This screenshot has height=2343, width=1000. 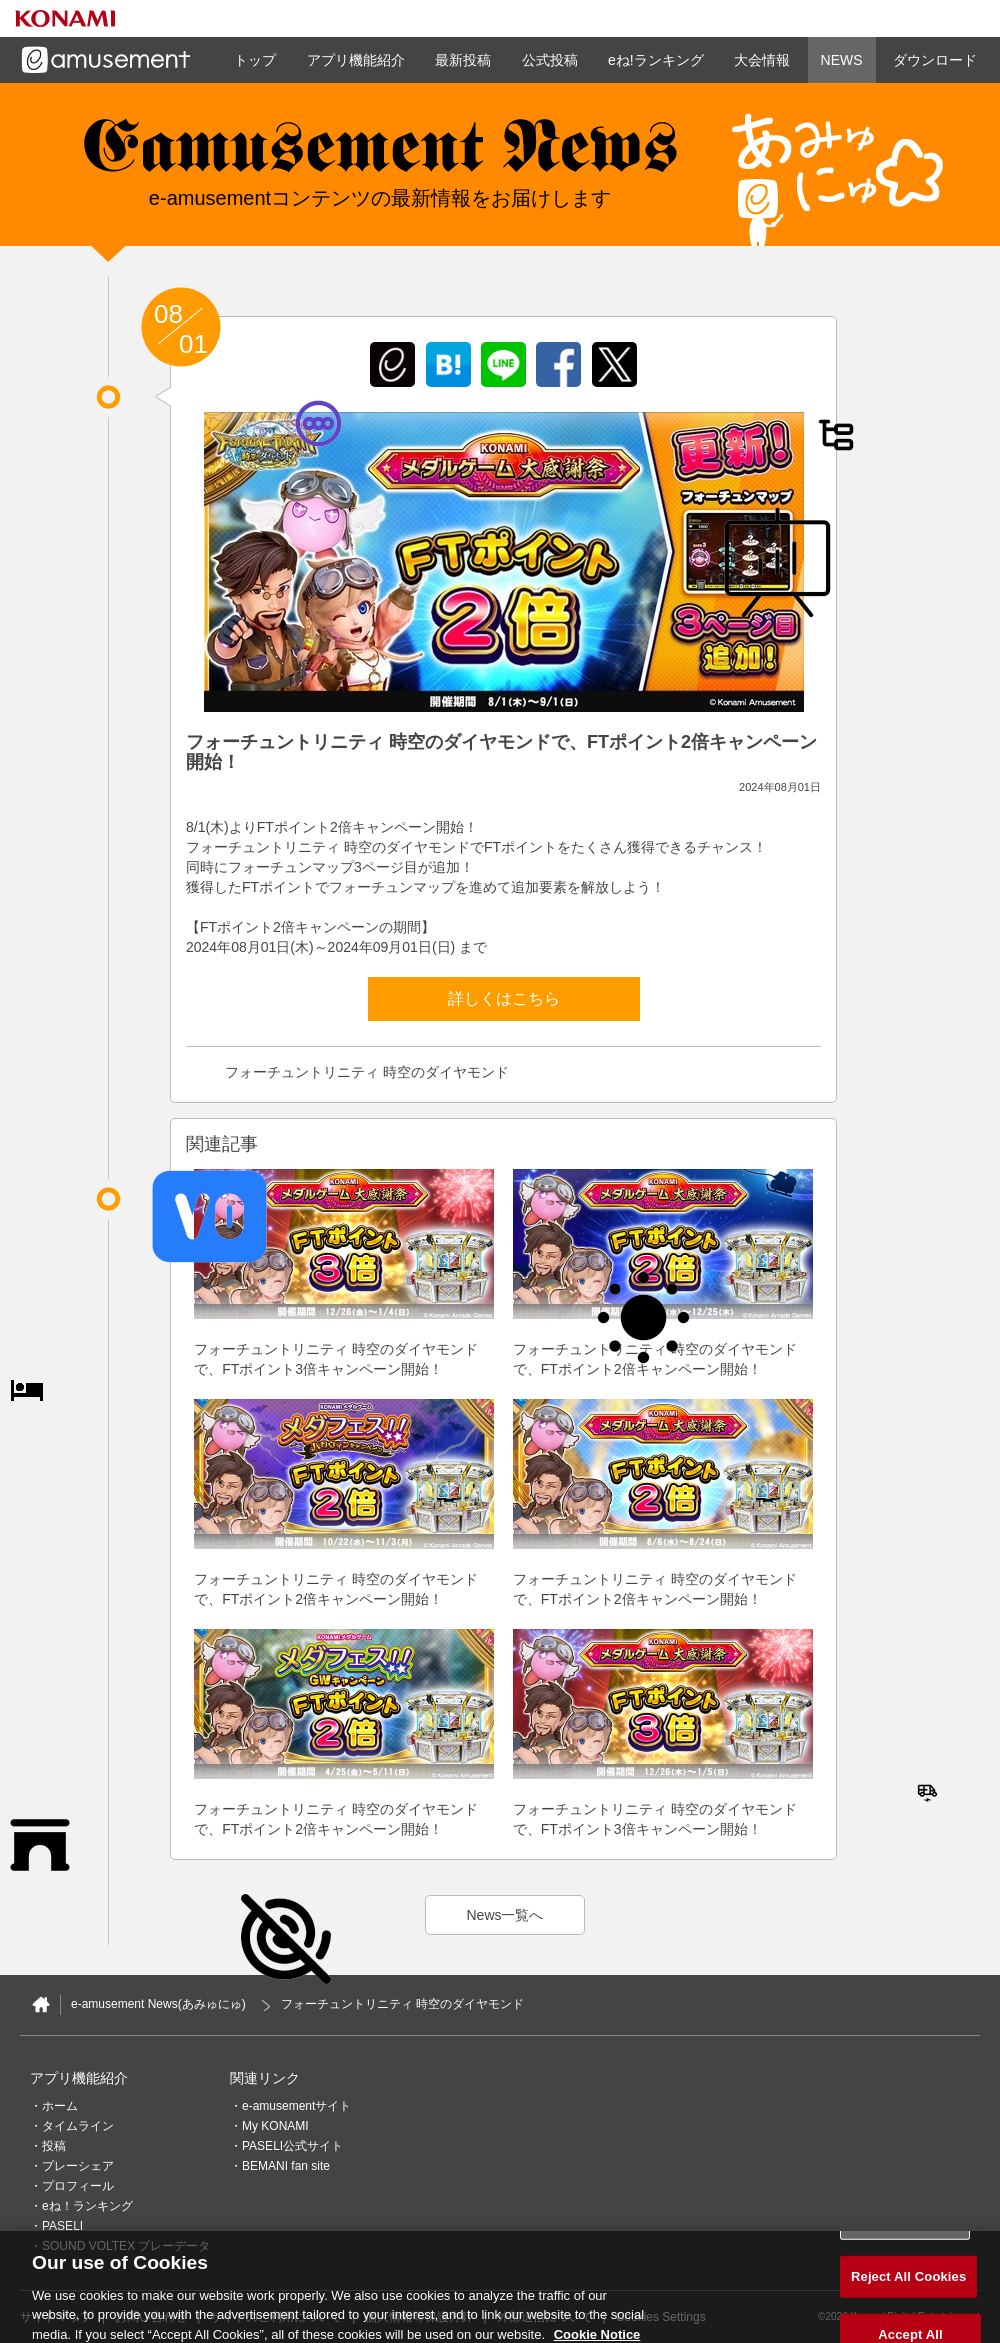 What do you see at coordinates (777, 564) in the screenshot?
I see `view presentation with chart data` at bounding box center [777, 564].